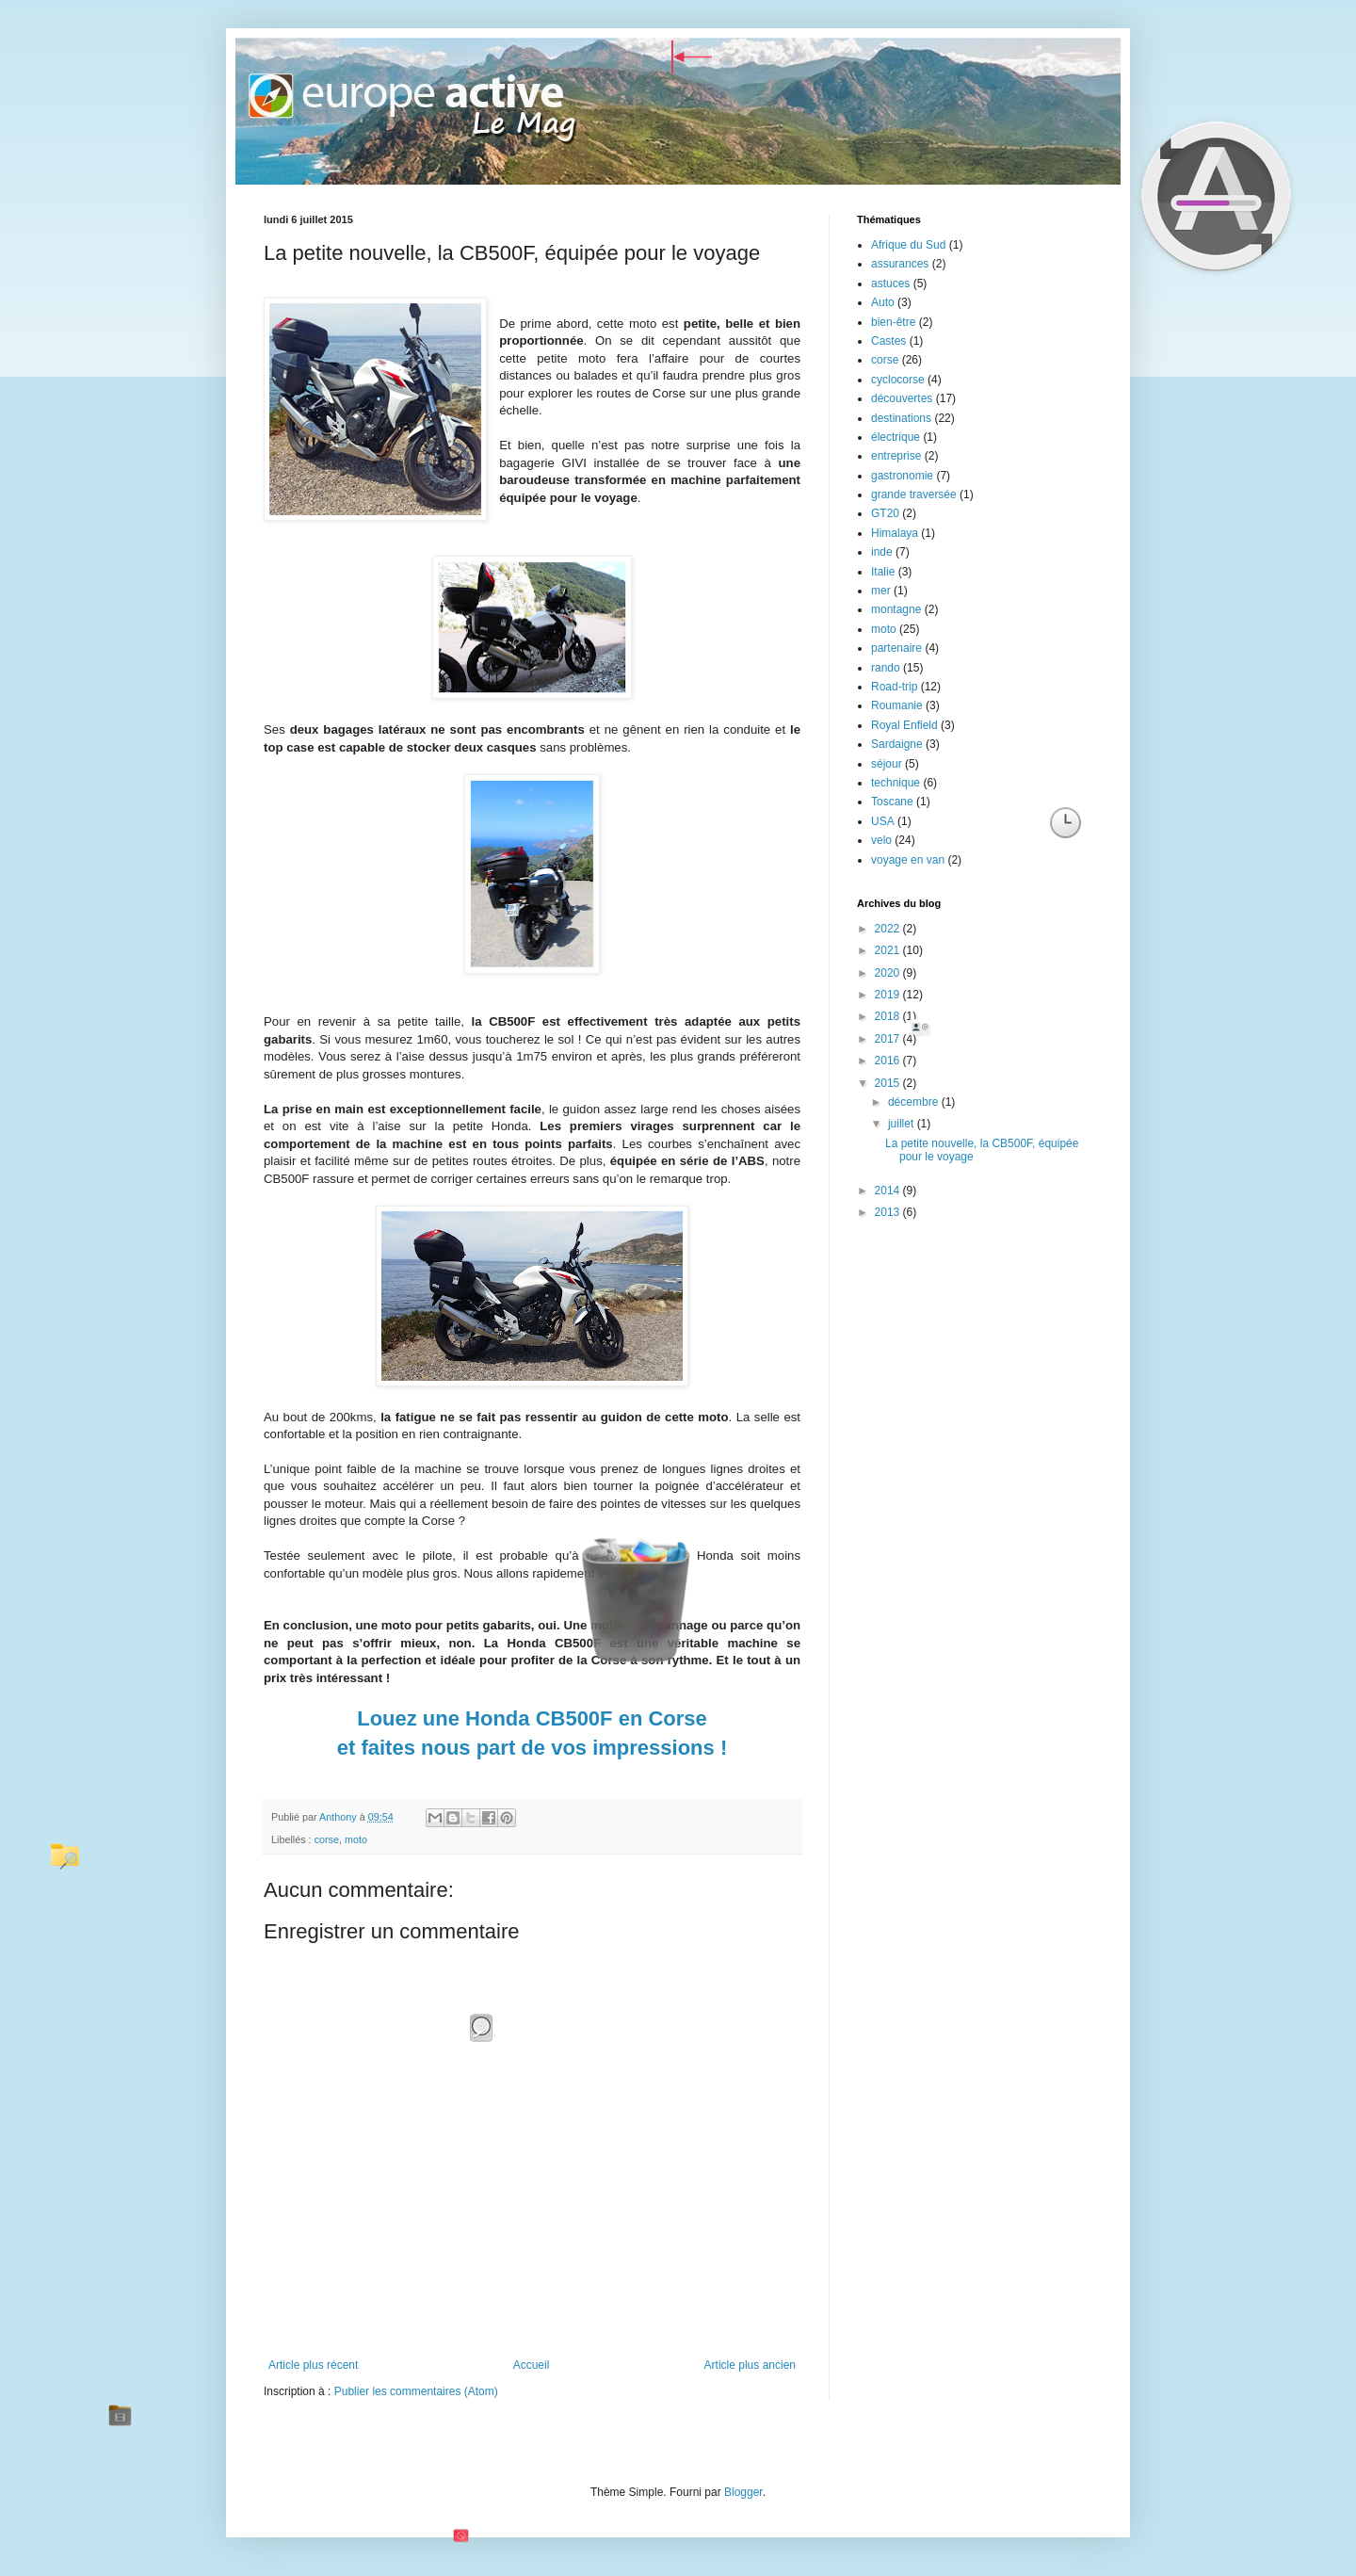  Describe the element at coordinates (460, 2535) in the screenshot. I see `indicates a missing or broken image` at that location.